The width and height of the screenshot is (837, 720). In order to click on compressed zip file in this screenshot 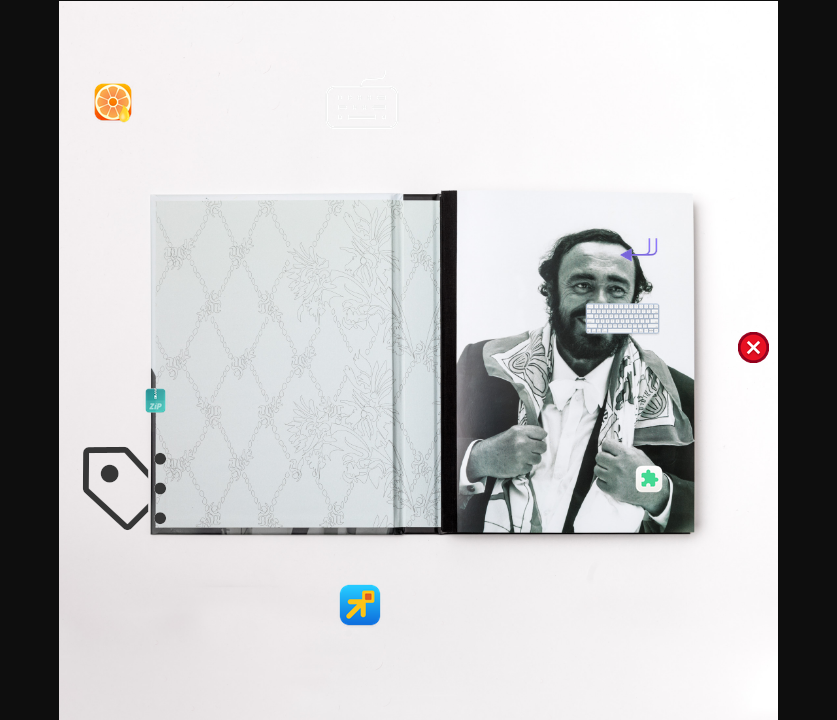, I will do `click(155, 400)`.